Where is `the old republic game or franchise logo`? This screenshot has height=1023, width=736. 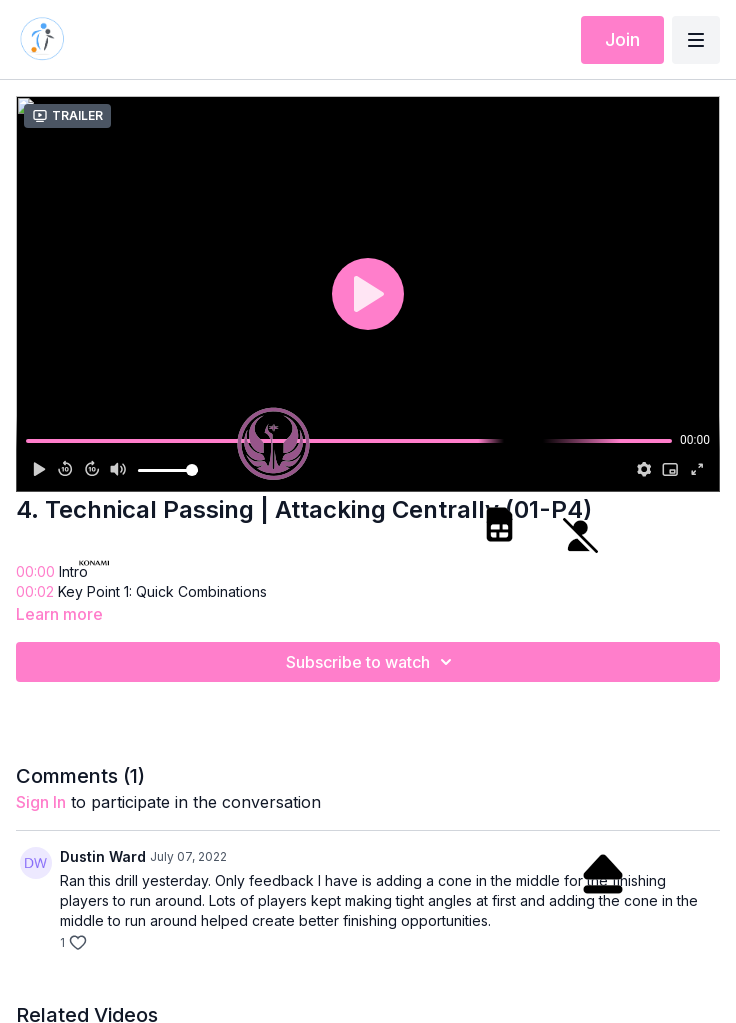 the old republic game or franchise logo is located at coordinates (273, 443).